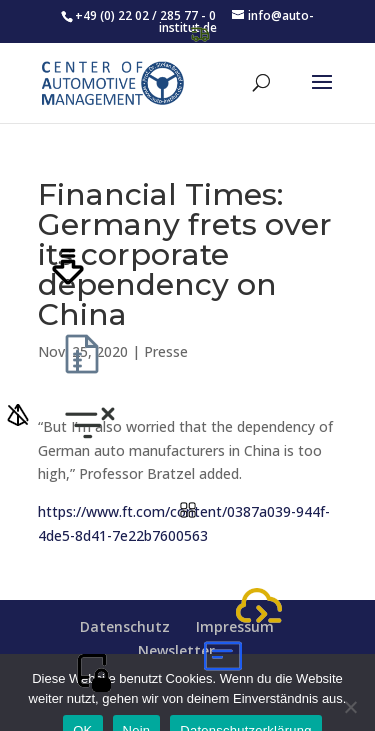 The height and width of the screenshot is (731, 375). What do you see at coordinates (200, 34) in the screenshot?
I see `track your delivery status` at bounding box center [200, 34].